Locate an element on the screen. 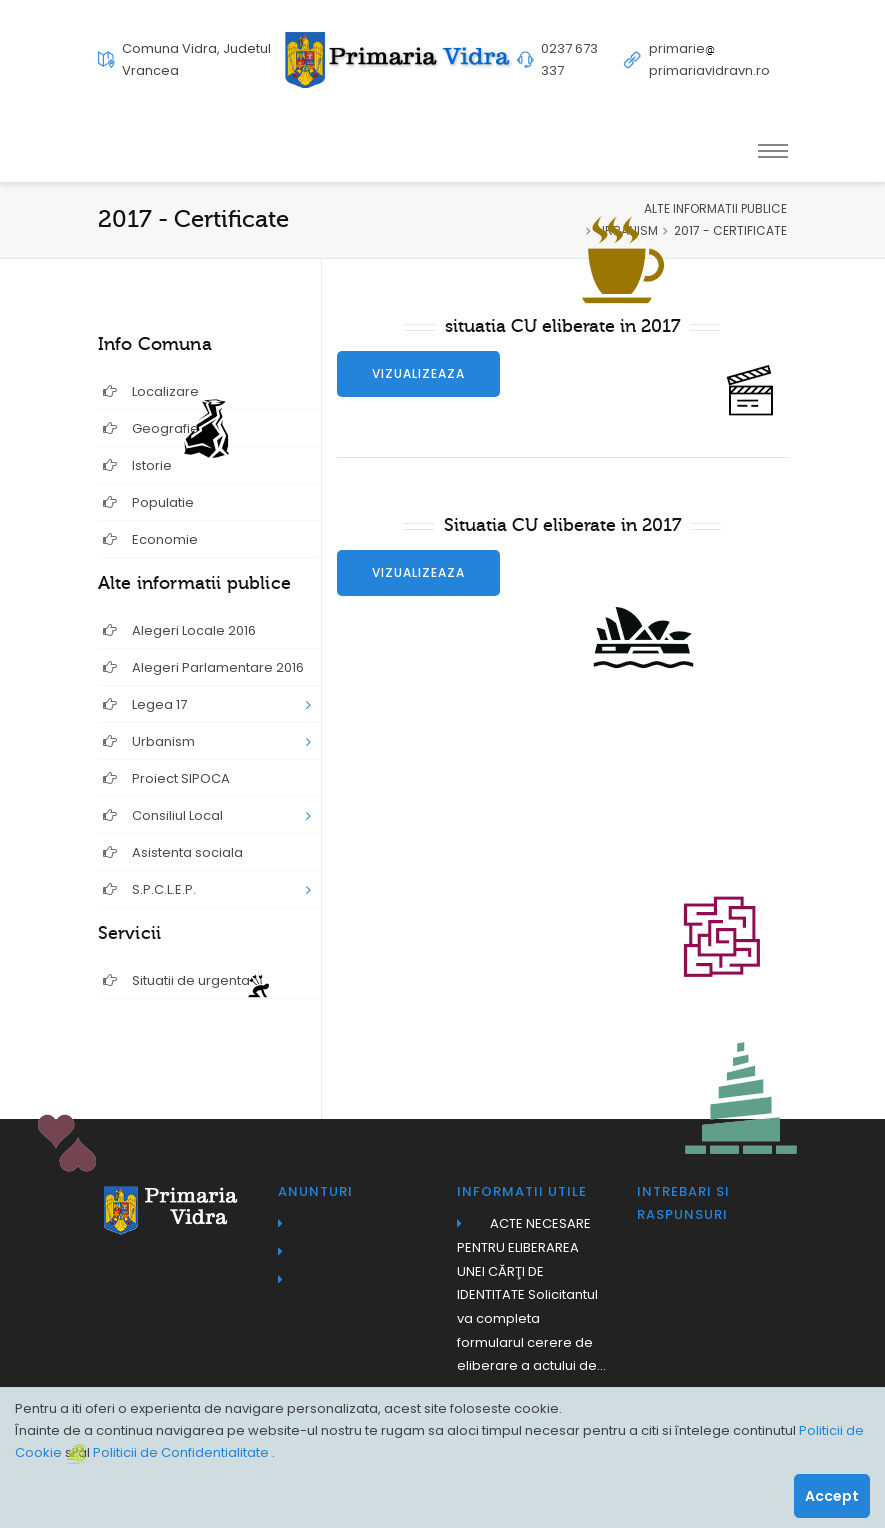  access water mill building or production facility is located at coordinates (77, 1454).